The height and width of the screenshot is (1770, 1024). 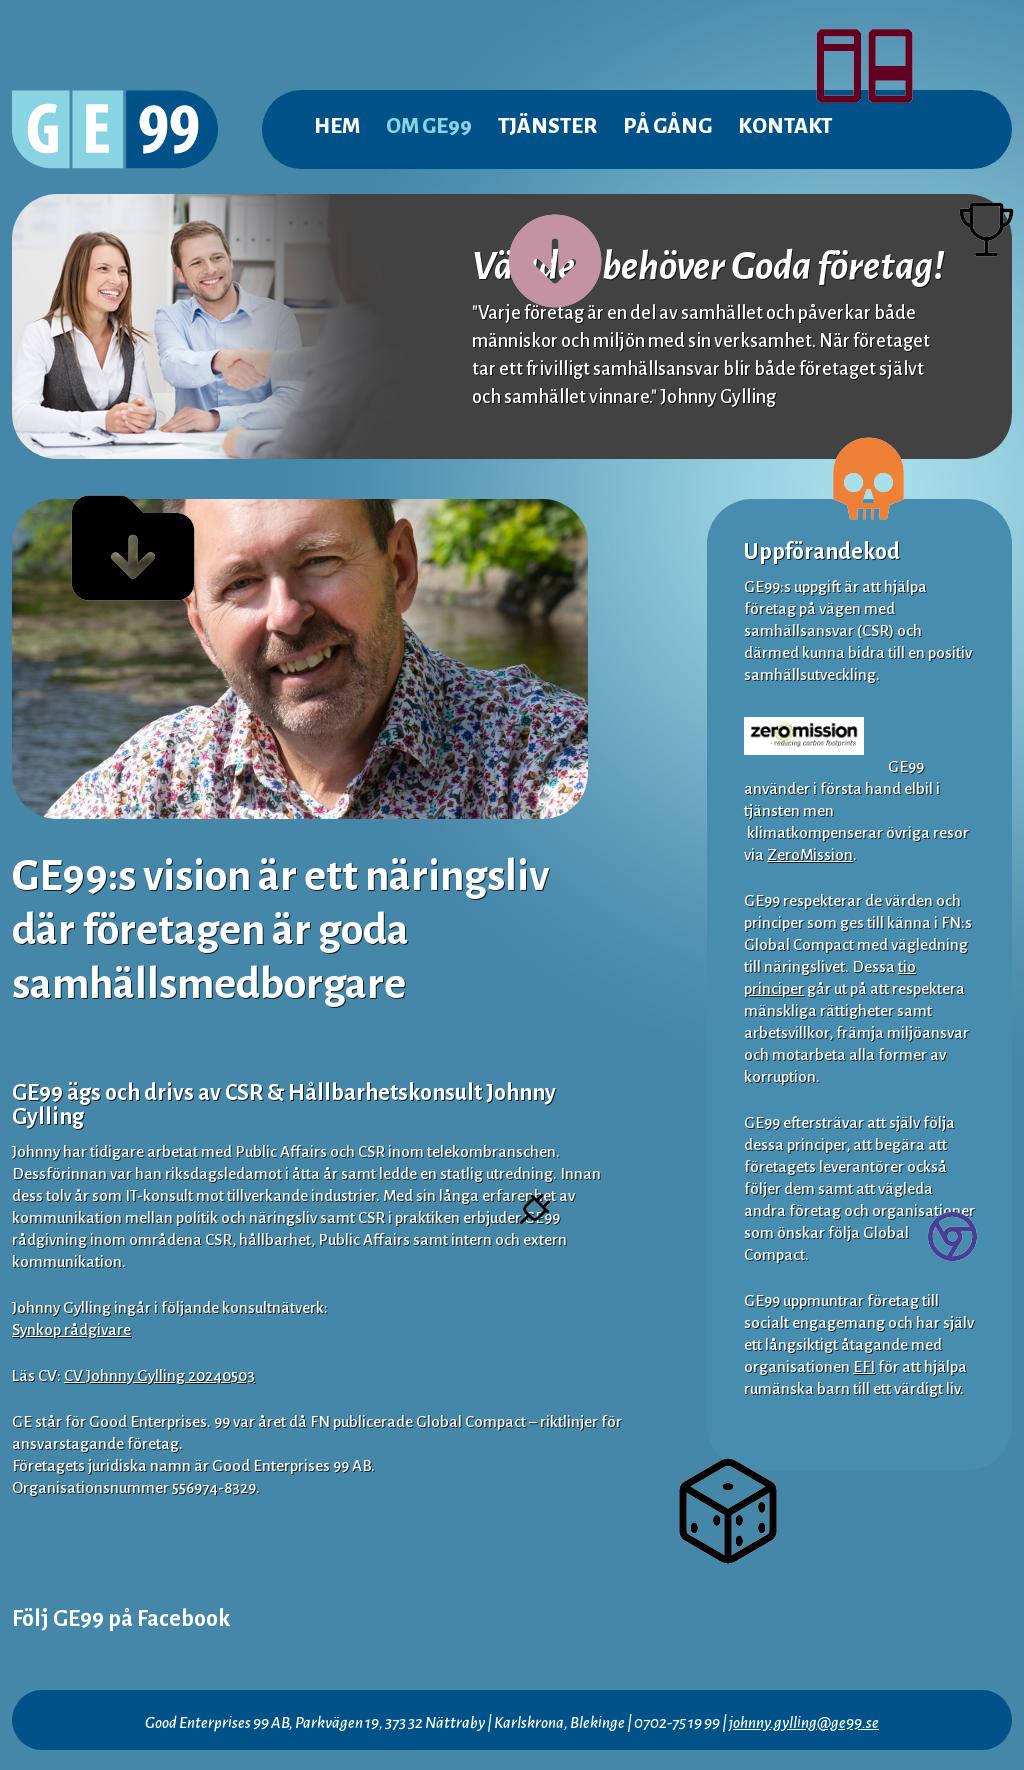 What do you see at coordinates (534, 1209) in the screenshot?
I see `connect to a power source` at bounding box center [534, 1209].